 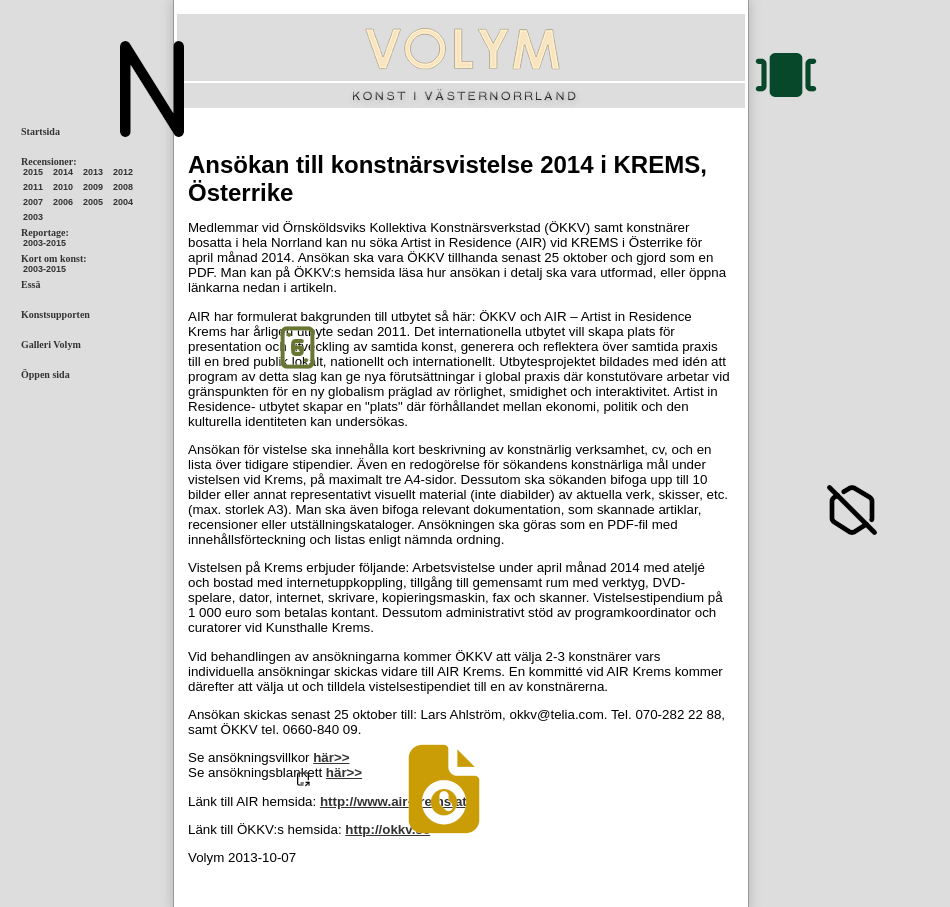 What do you see at coordinates (786, 75) in the screenshot?
I see `scroll horizontally through content cards` at bounding box center [786, 75].